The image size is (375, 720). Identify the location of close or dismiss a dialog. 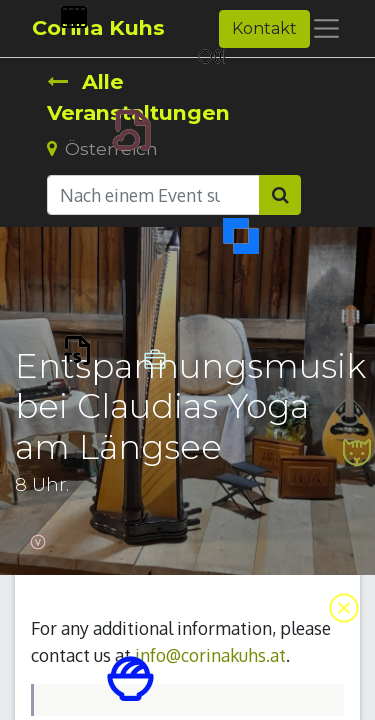
(344, 608).